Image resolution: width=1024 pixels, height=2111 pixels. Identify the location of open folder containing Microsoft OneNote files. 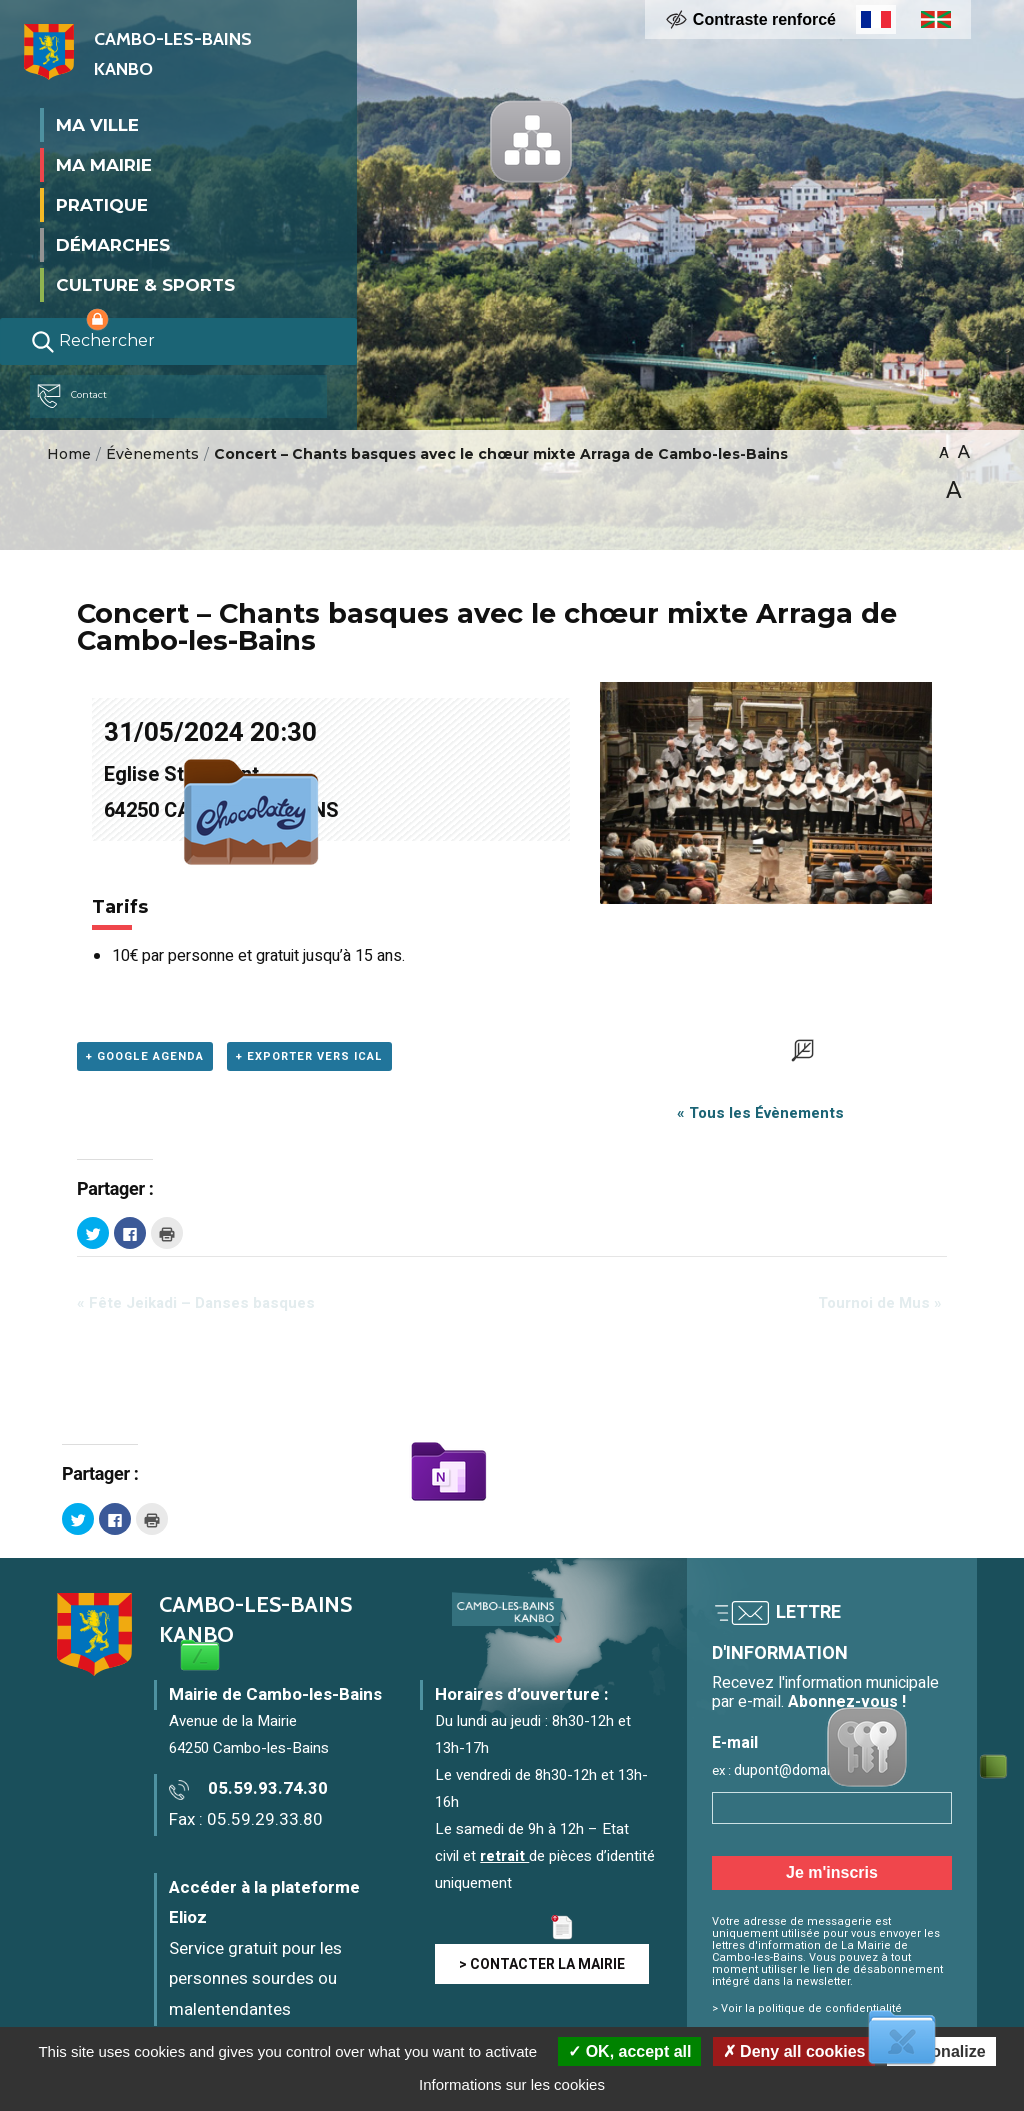
(448, 1473).